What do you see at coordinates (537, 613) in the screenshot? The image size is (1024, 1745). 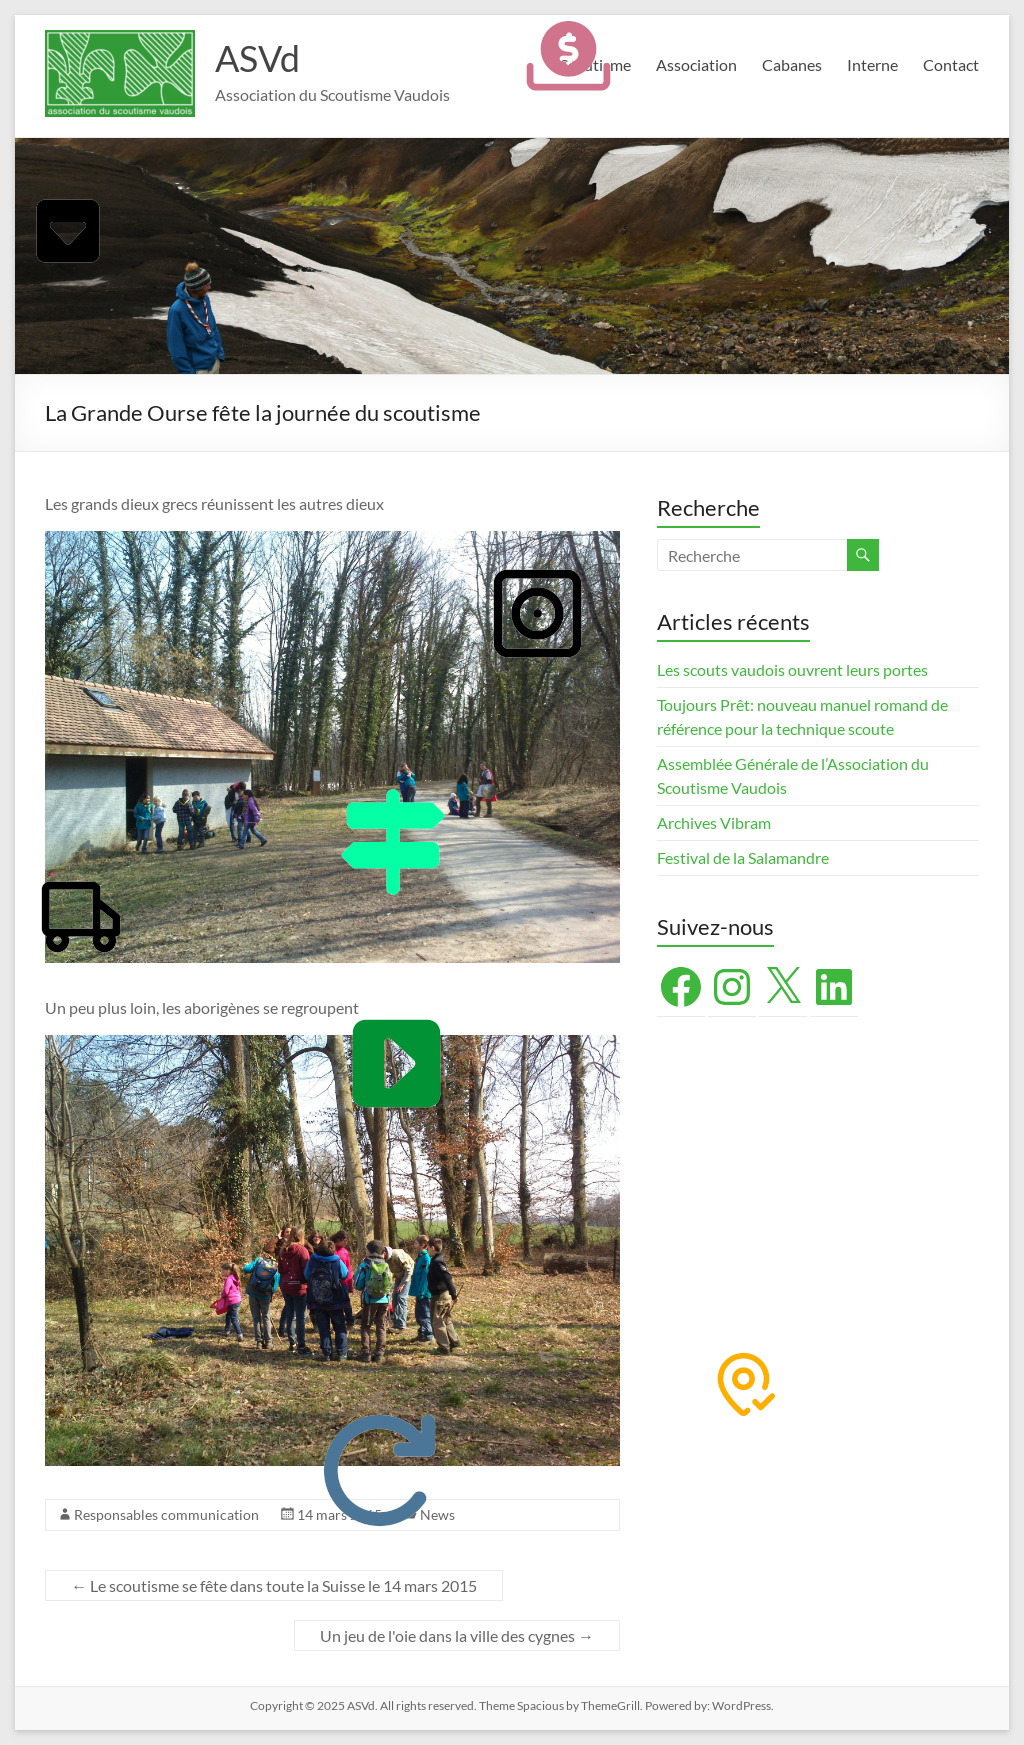 I see `browse music or audio library` at bounding box center [537, 613].